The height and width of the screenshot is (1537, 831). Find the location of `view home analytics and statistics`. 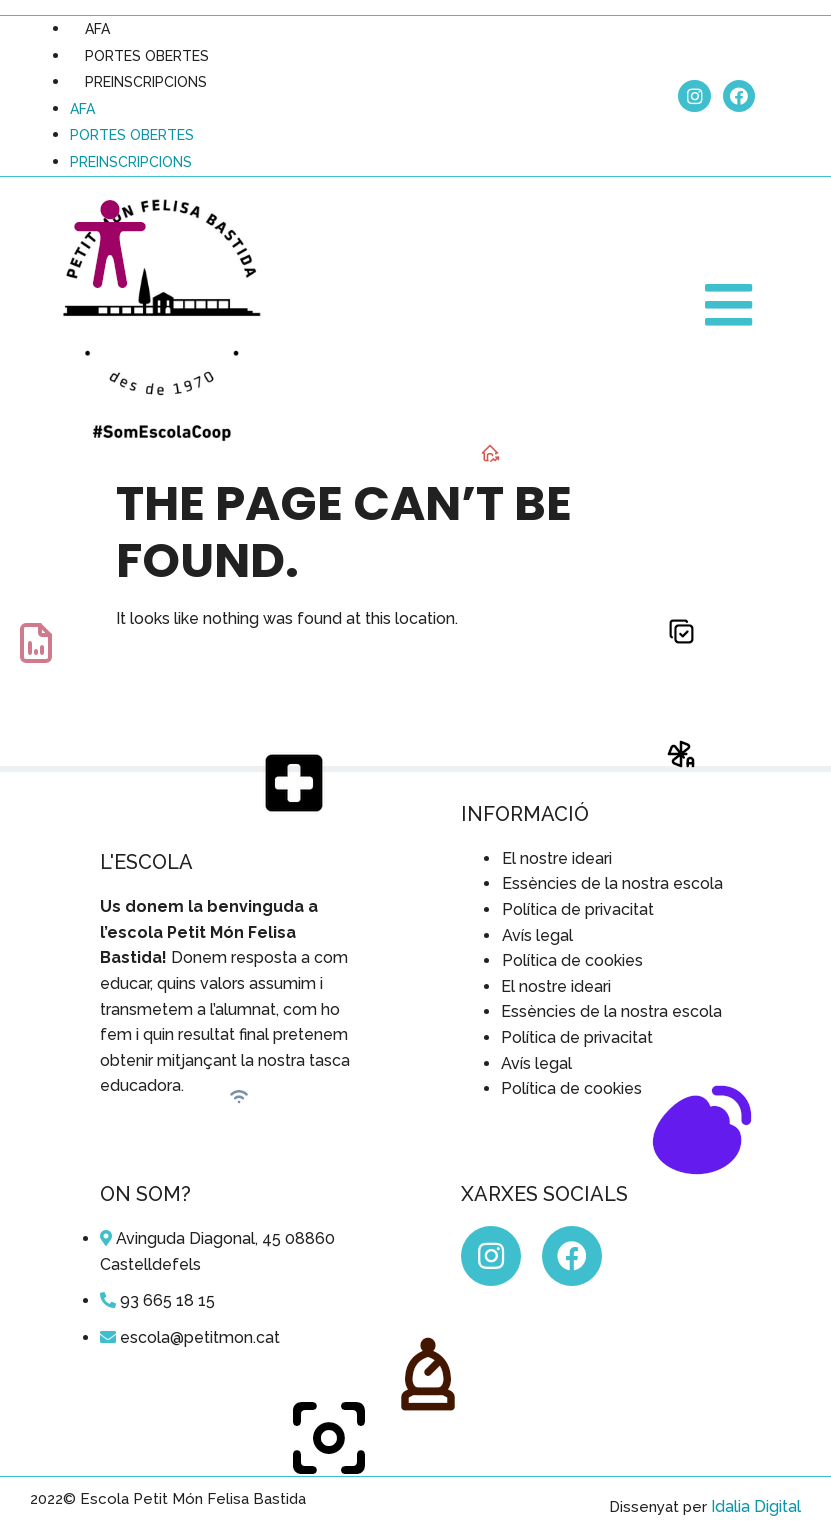

view home analytics and statistics is located at coordinates (490, 453).